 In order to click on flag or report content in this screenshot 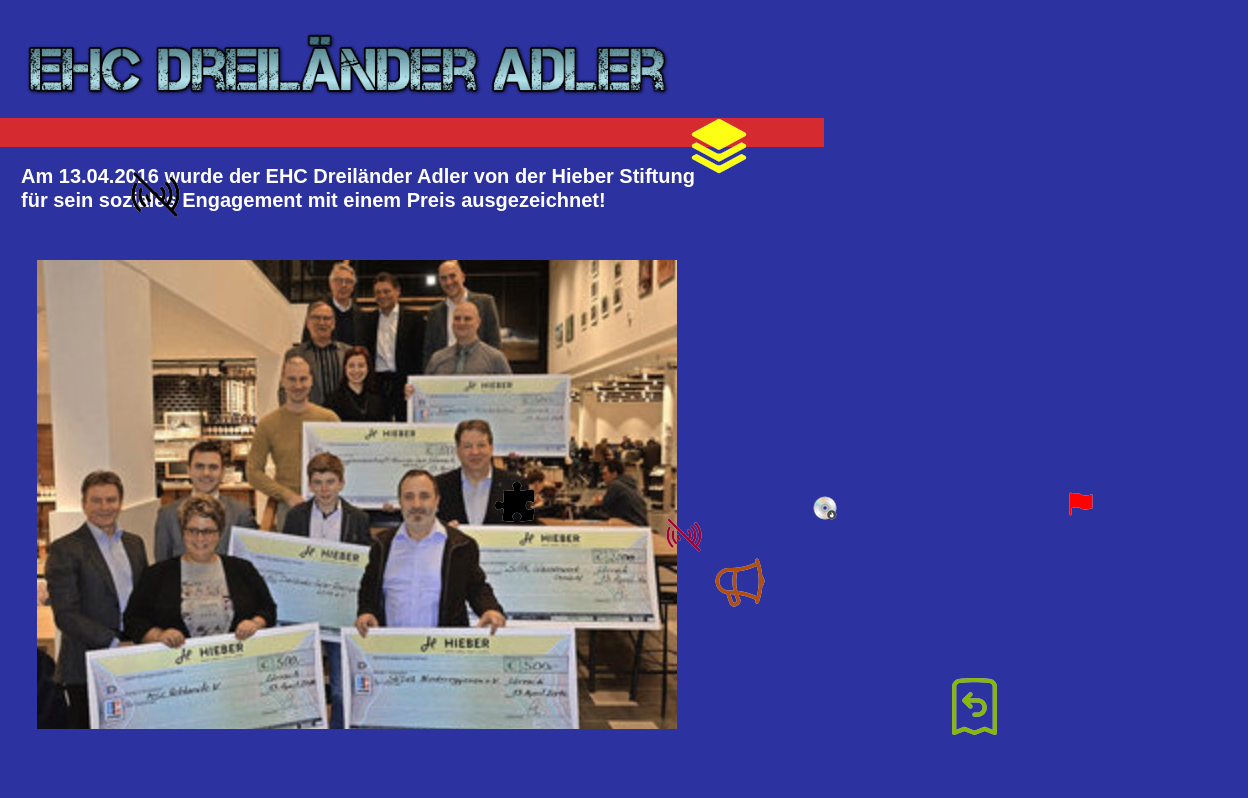, I will do `click(1081, 504)`.